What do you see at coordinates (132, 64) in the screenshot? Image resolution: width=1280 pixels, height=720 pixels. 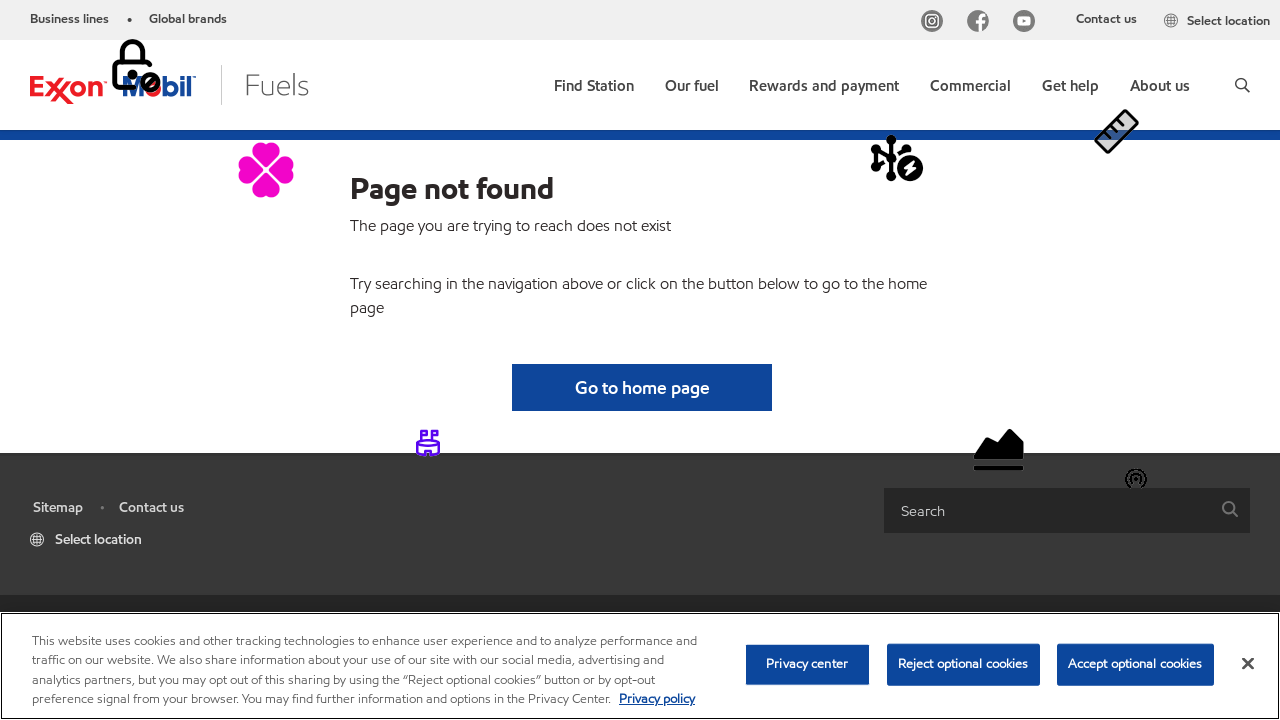 I see `cancel or revoke access permissions` at bounding box center [132, 64].